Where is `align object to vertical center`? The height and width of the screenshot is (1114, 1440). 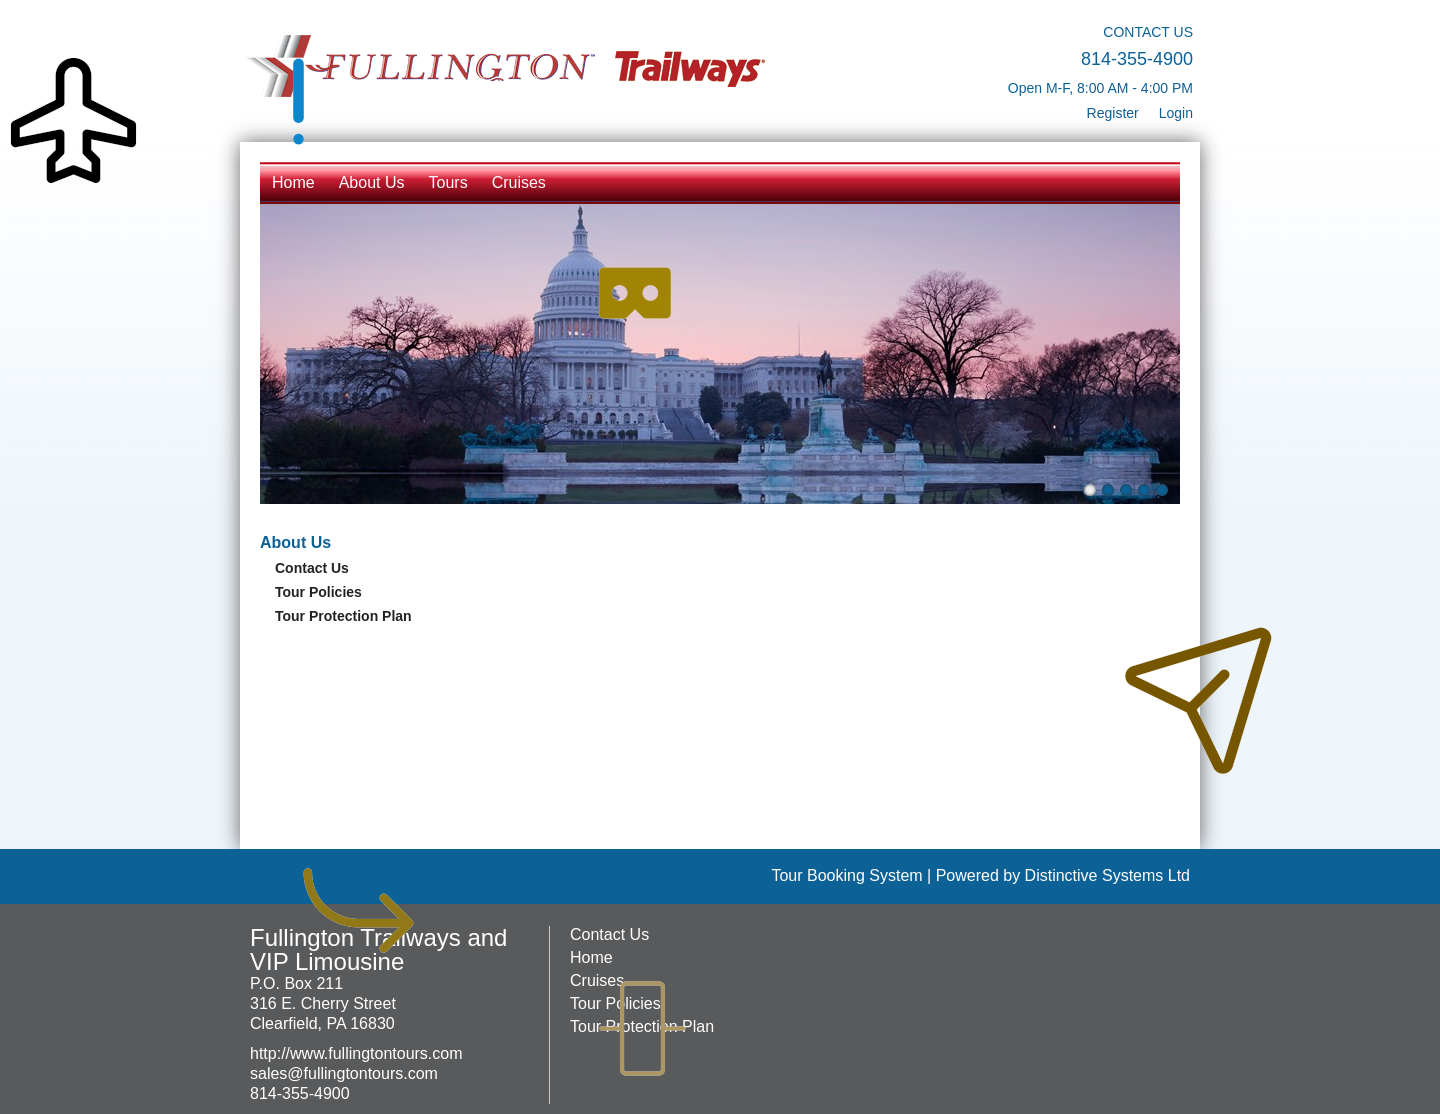
align object to vertical center is located at coordinates (642, 1028).